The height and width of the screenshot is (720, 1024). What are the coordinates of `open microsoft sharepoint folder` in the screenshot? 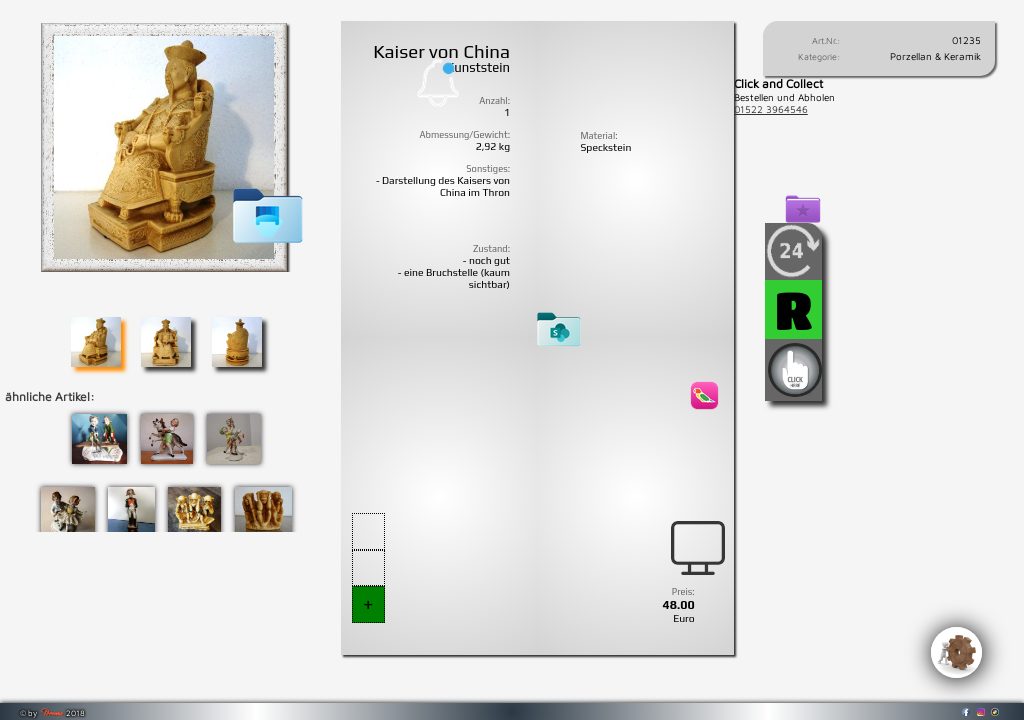 It's located at (558, 330).